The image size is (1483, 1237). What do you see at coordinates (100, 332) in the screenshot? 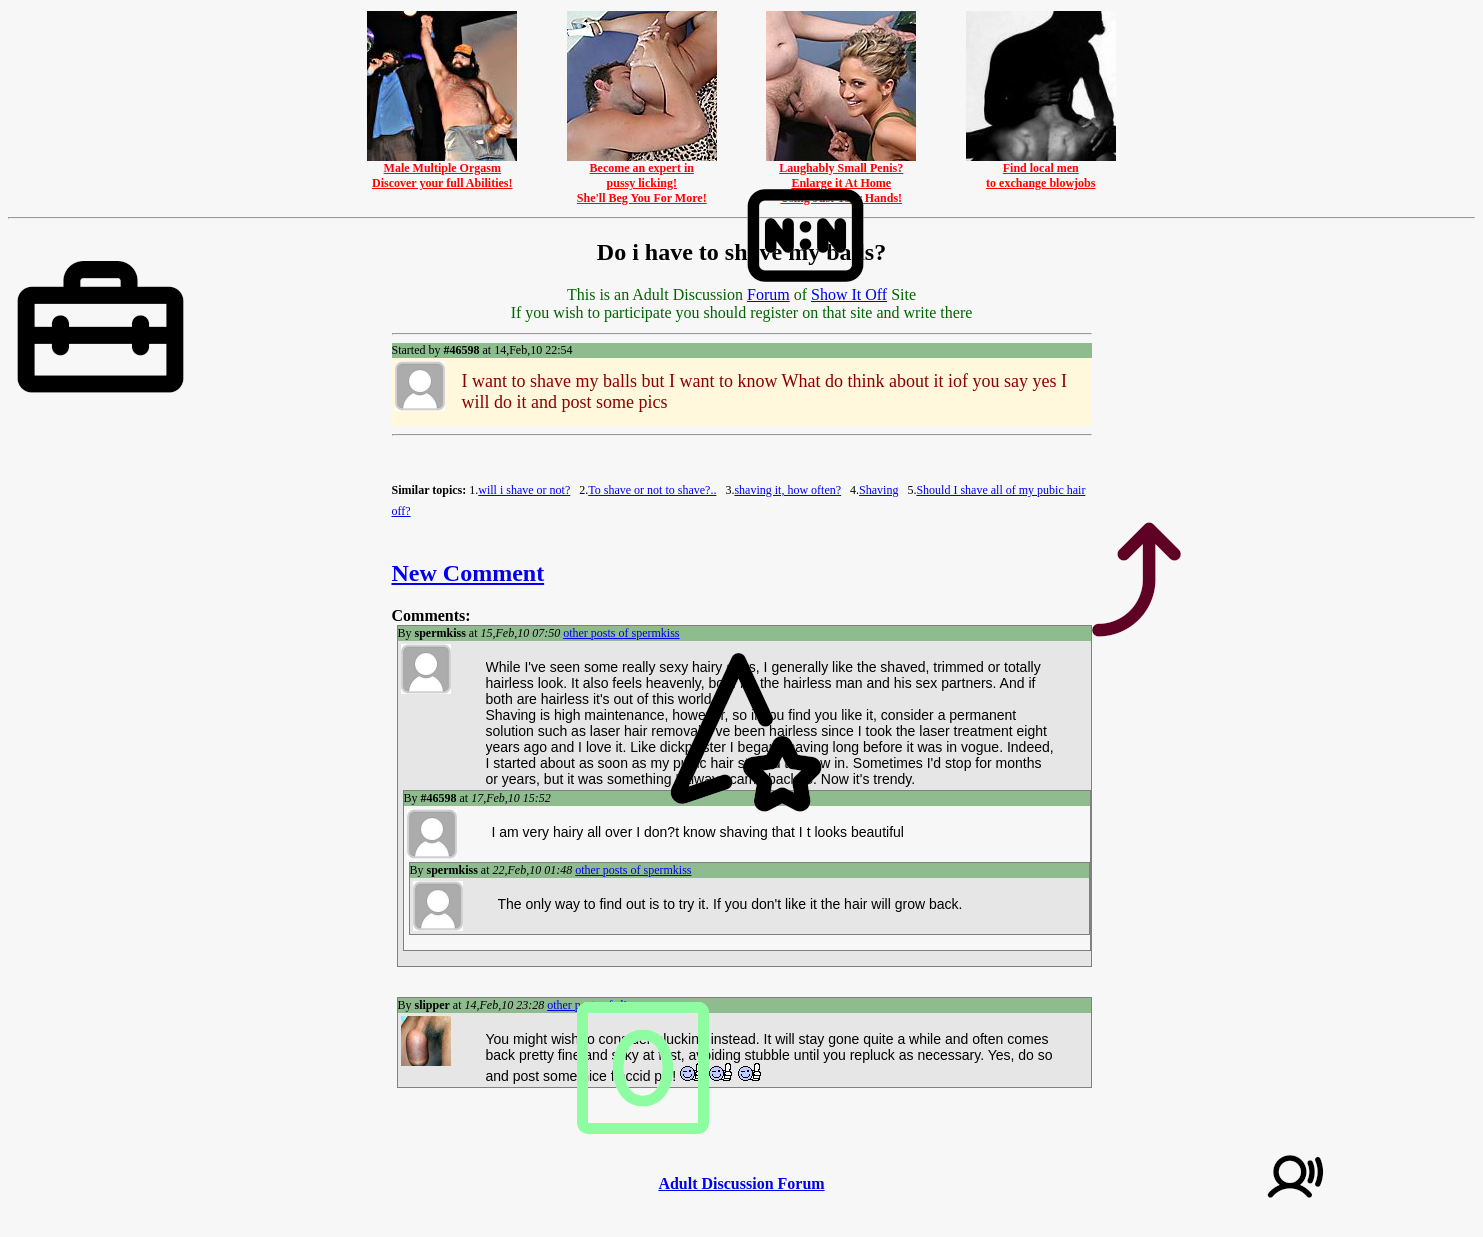
I see `access tools and utilities` at bounding box center [100, 332].